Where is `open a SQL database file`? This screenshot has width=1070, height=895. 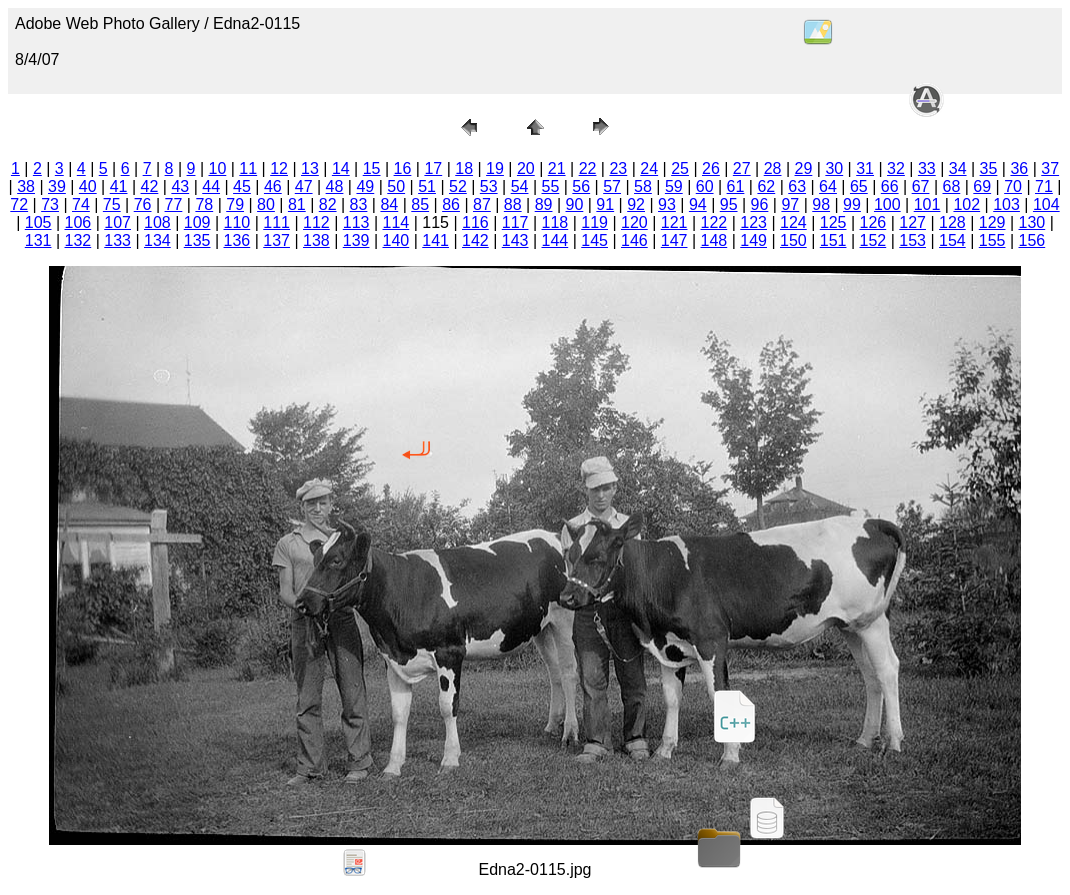 open a SQL database file is located at coordinates (767, 818).